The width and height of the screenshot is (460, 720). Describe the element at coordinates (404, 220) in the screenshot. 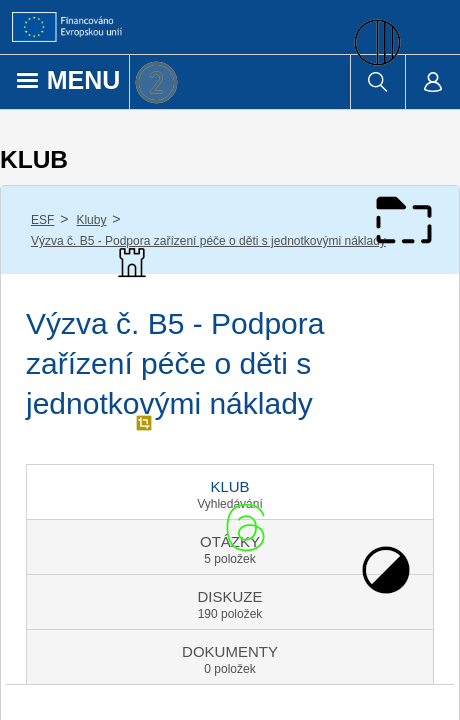

I see `create a new folder` at that location.